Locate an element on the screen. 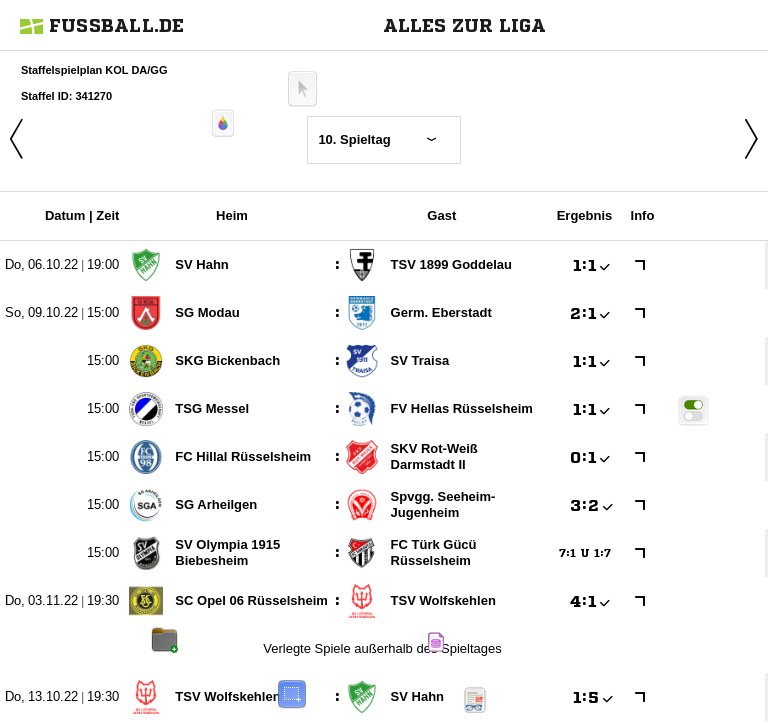 The image size is (768, 725). create a new folder is located at coordinates (164, 639).